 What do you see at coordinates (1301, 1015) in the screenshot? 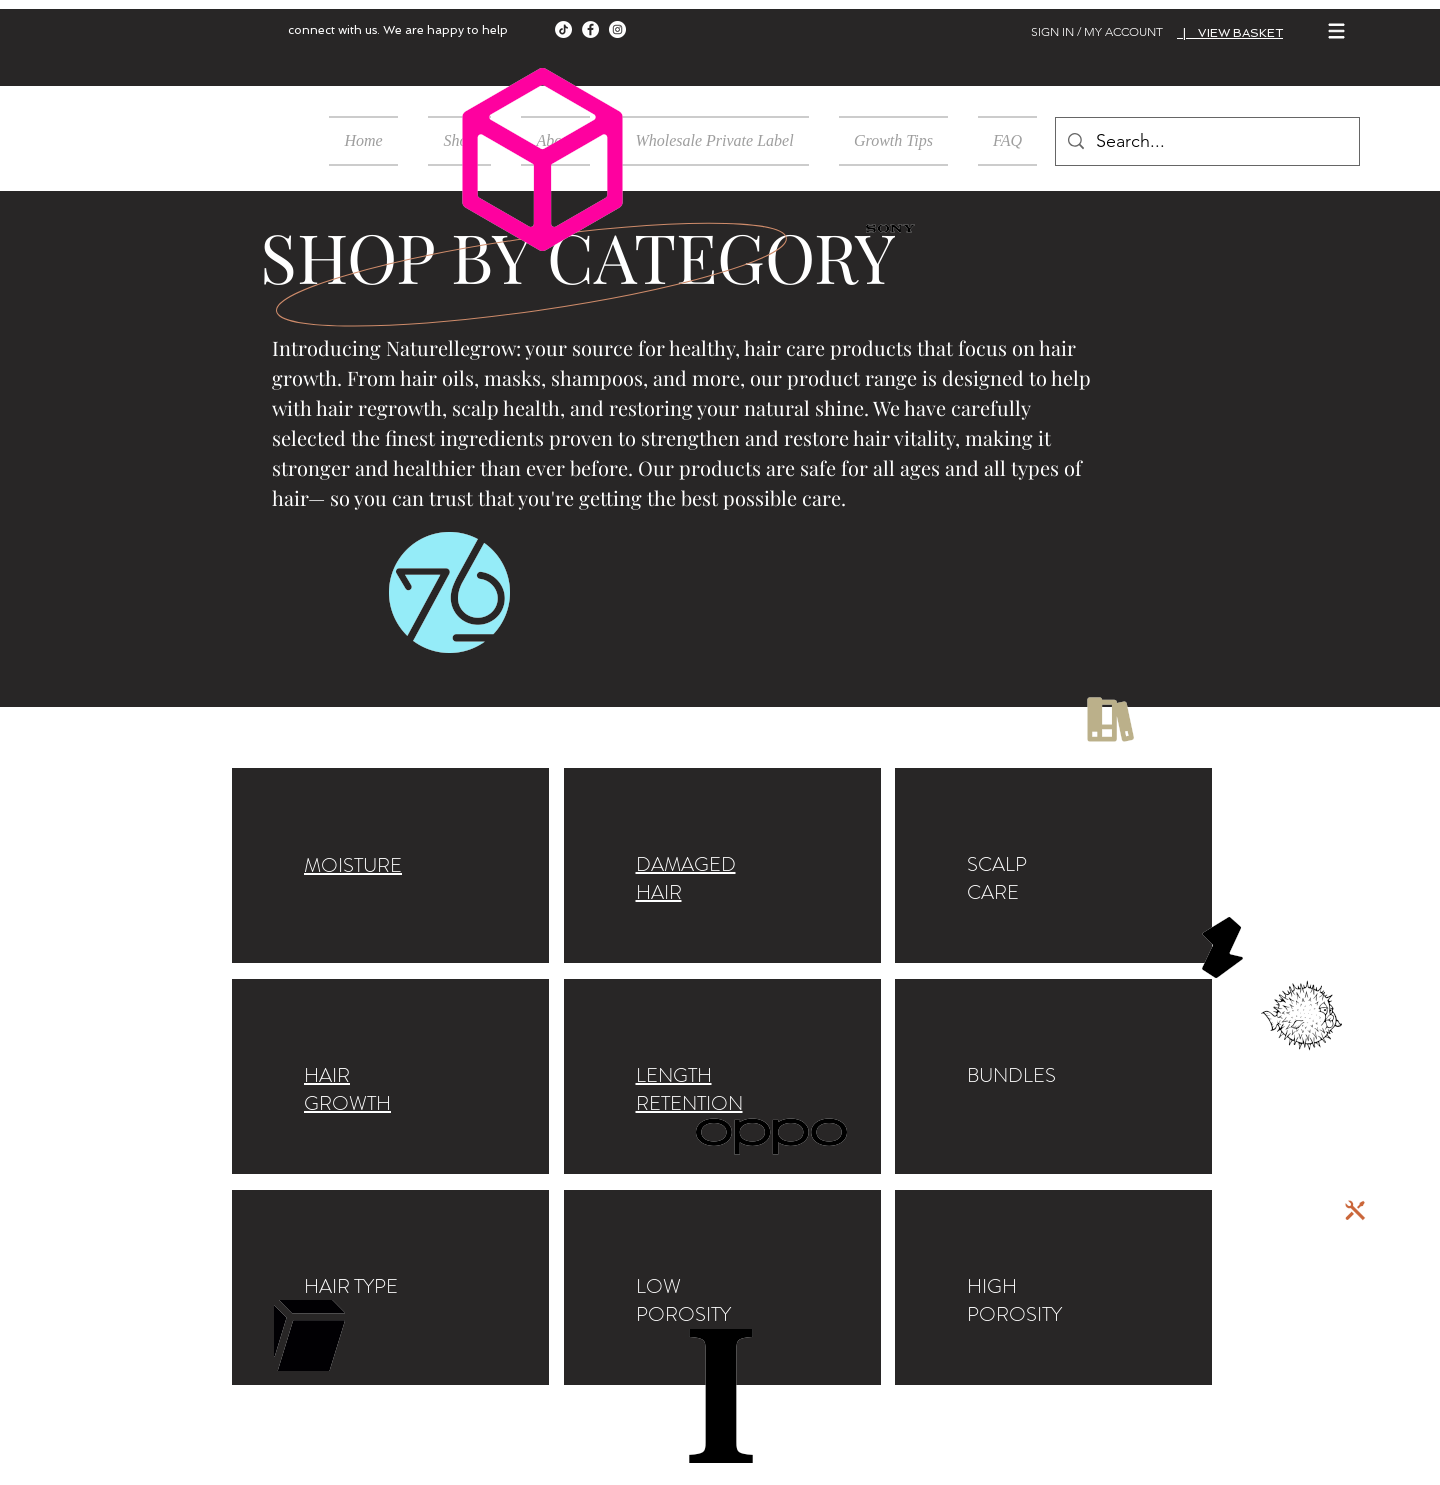
I see `OpenBSD operating system logo` at bounding box center [1301, 1015].